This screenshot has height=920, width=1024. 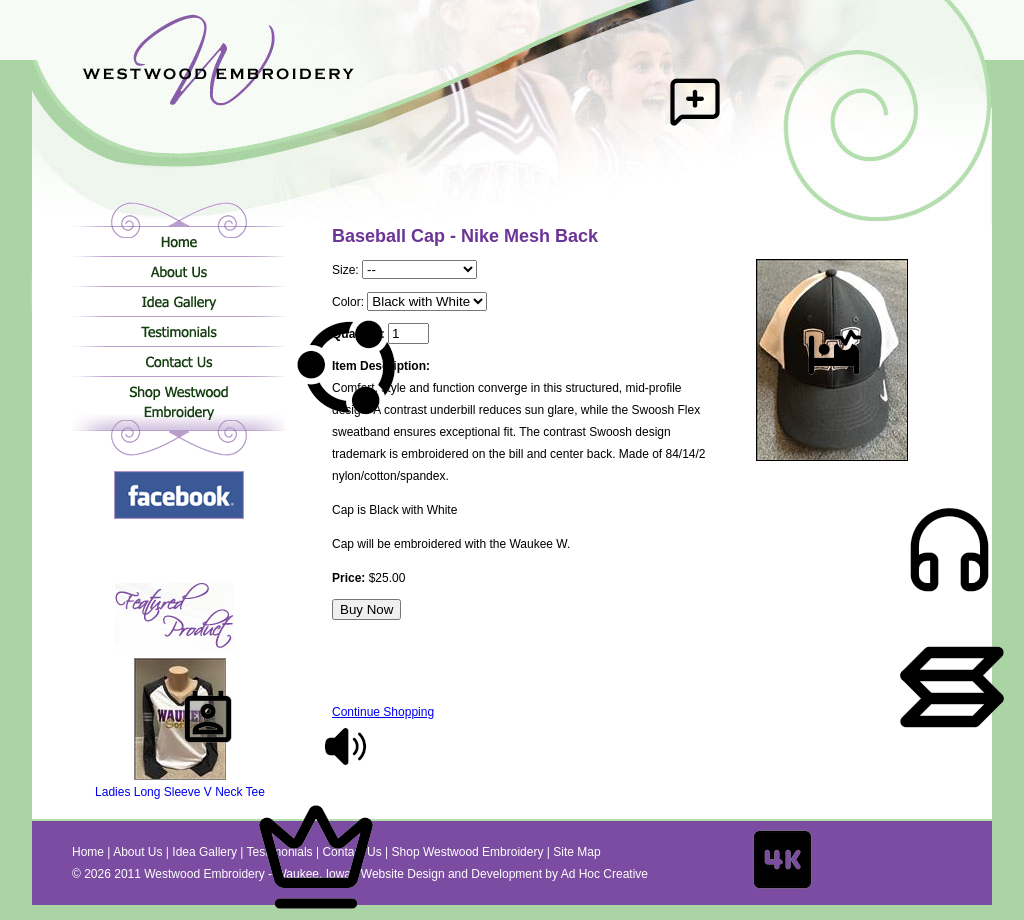 I want to click on compose a new message, so click(x=695, y=101).